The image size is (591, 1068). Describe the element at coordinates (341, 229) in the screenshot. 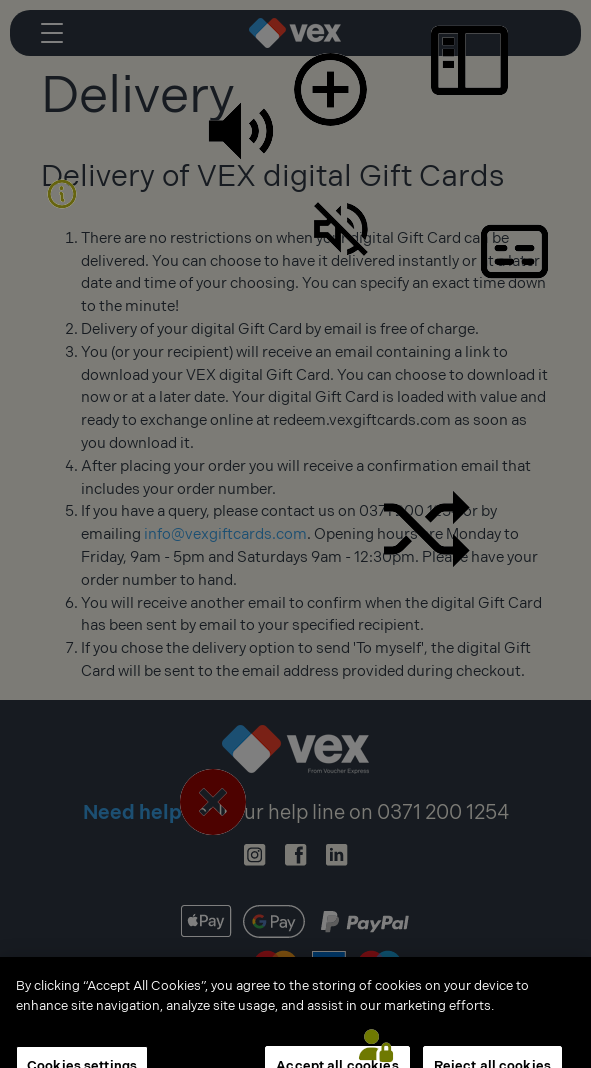

I see `mute audio or sound` at that location.